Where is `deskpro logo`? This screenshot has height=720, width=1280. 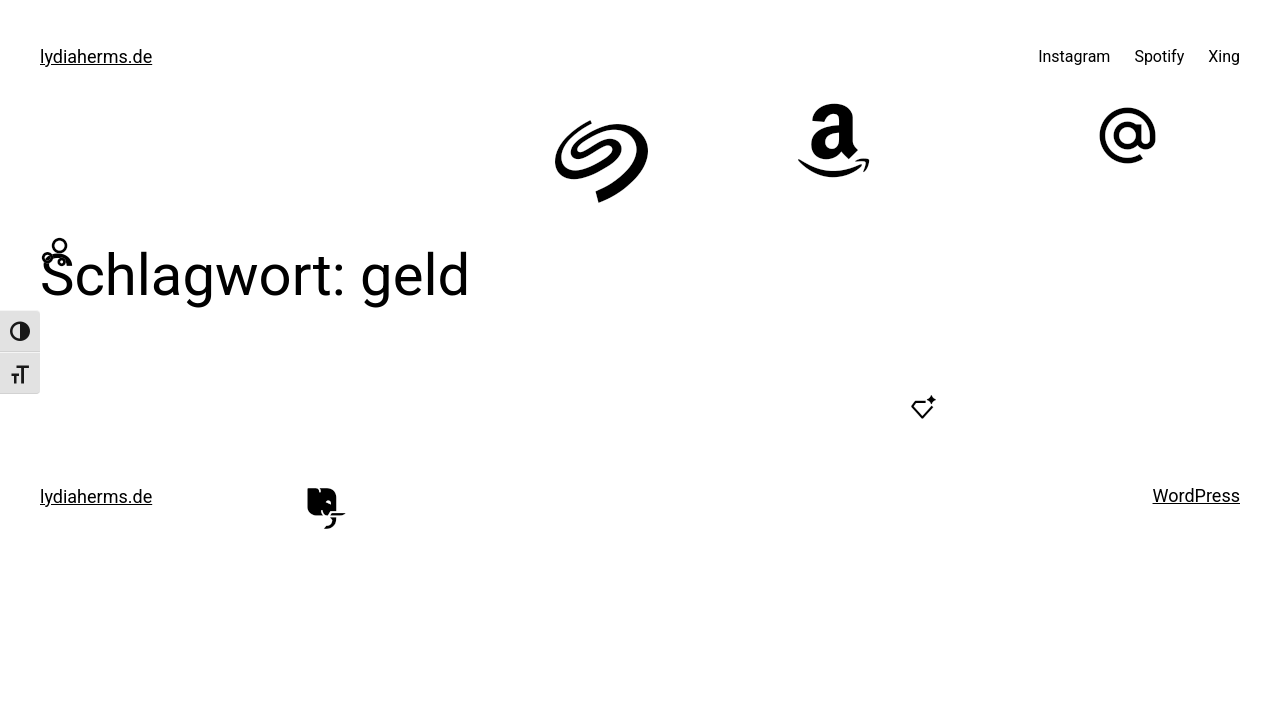
deskpro logo is located at coordinates (326, 508).